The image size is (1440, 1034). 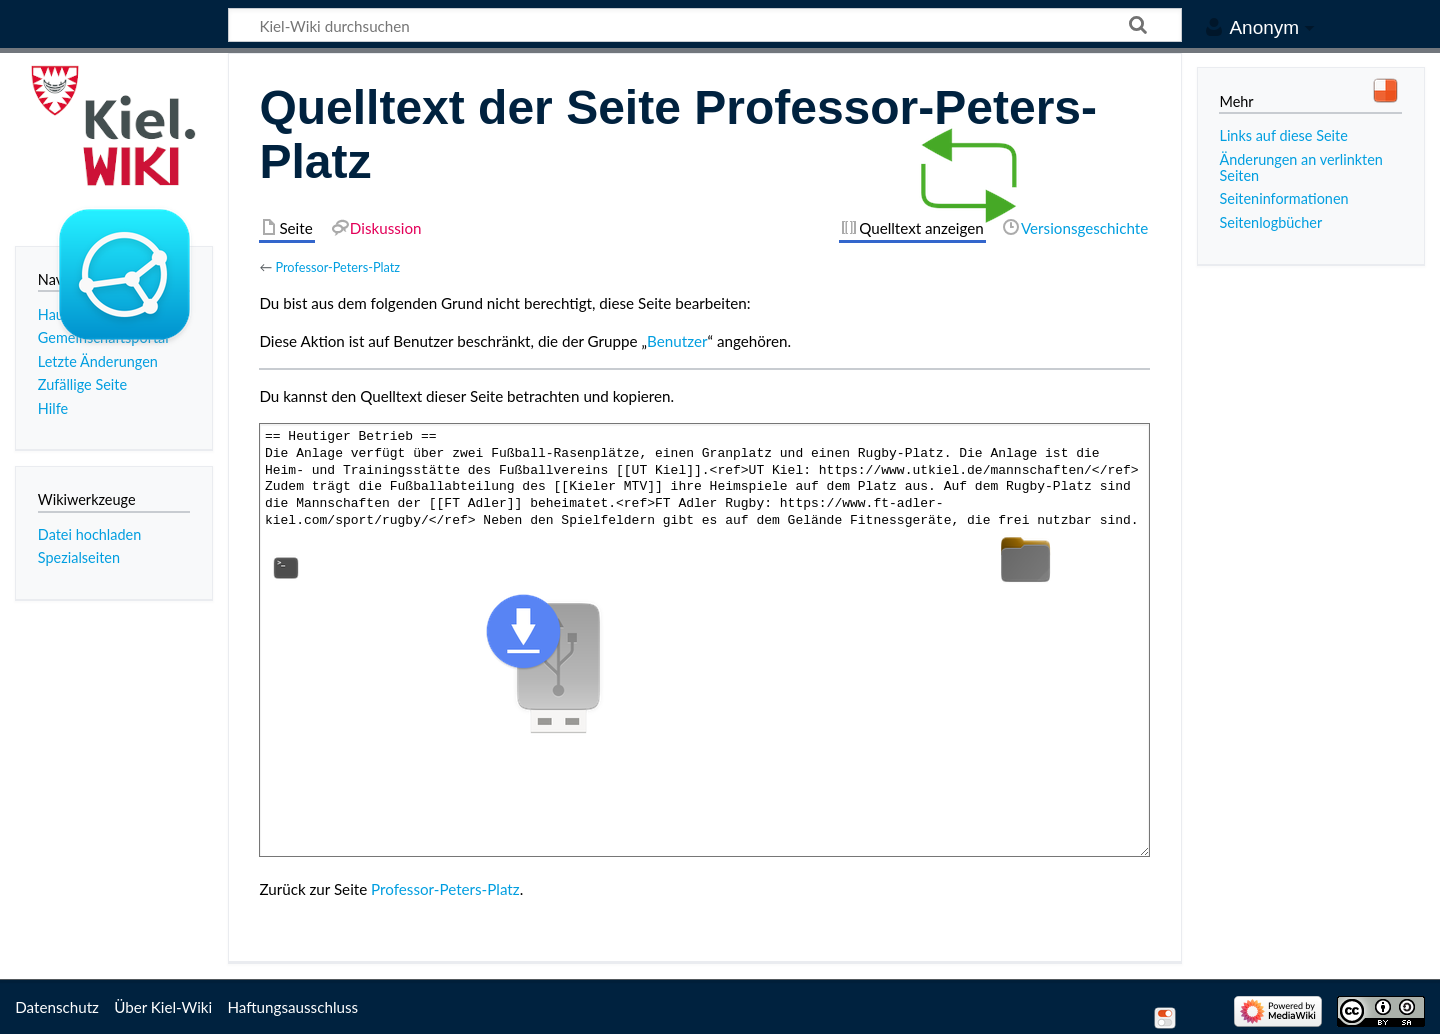 I want to click on create a bootable USB drive, so click(x=558, y=667).